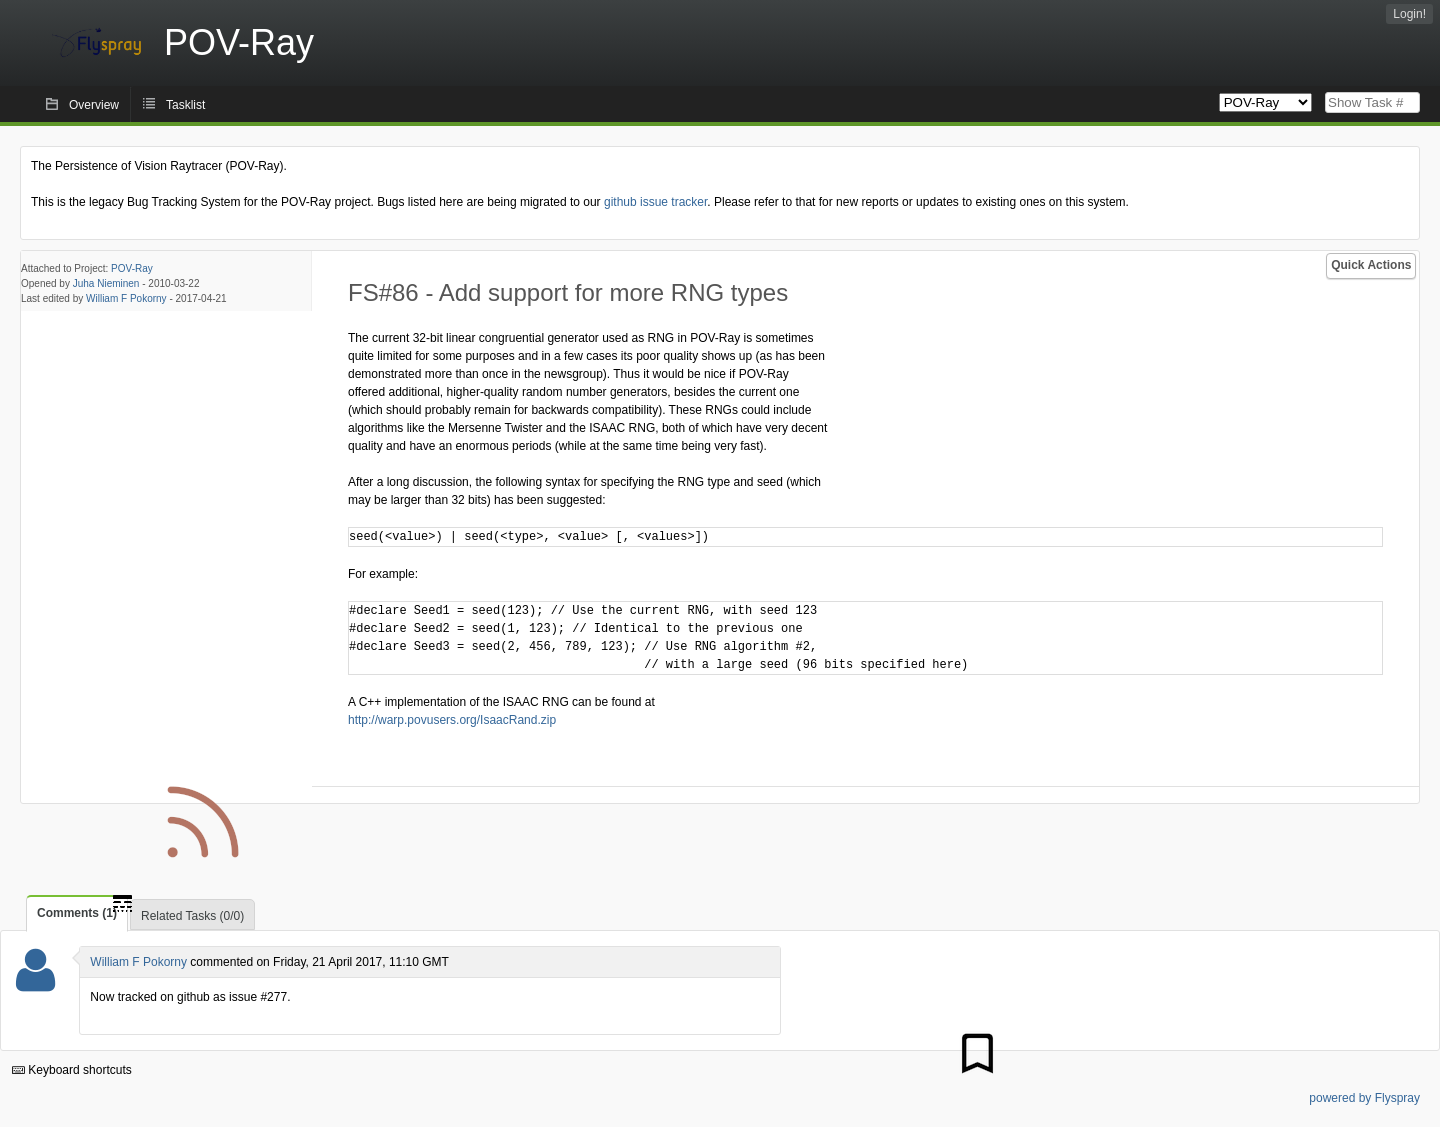 The image size is (1440, 1127). What do you see at coordinates (977, 1053) in the screenshot?
I see `bookmark this item` at bounding box center [977, 1053].